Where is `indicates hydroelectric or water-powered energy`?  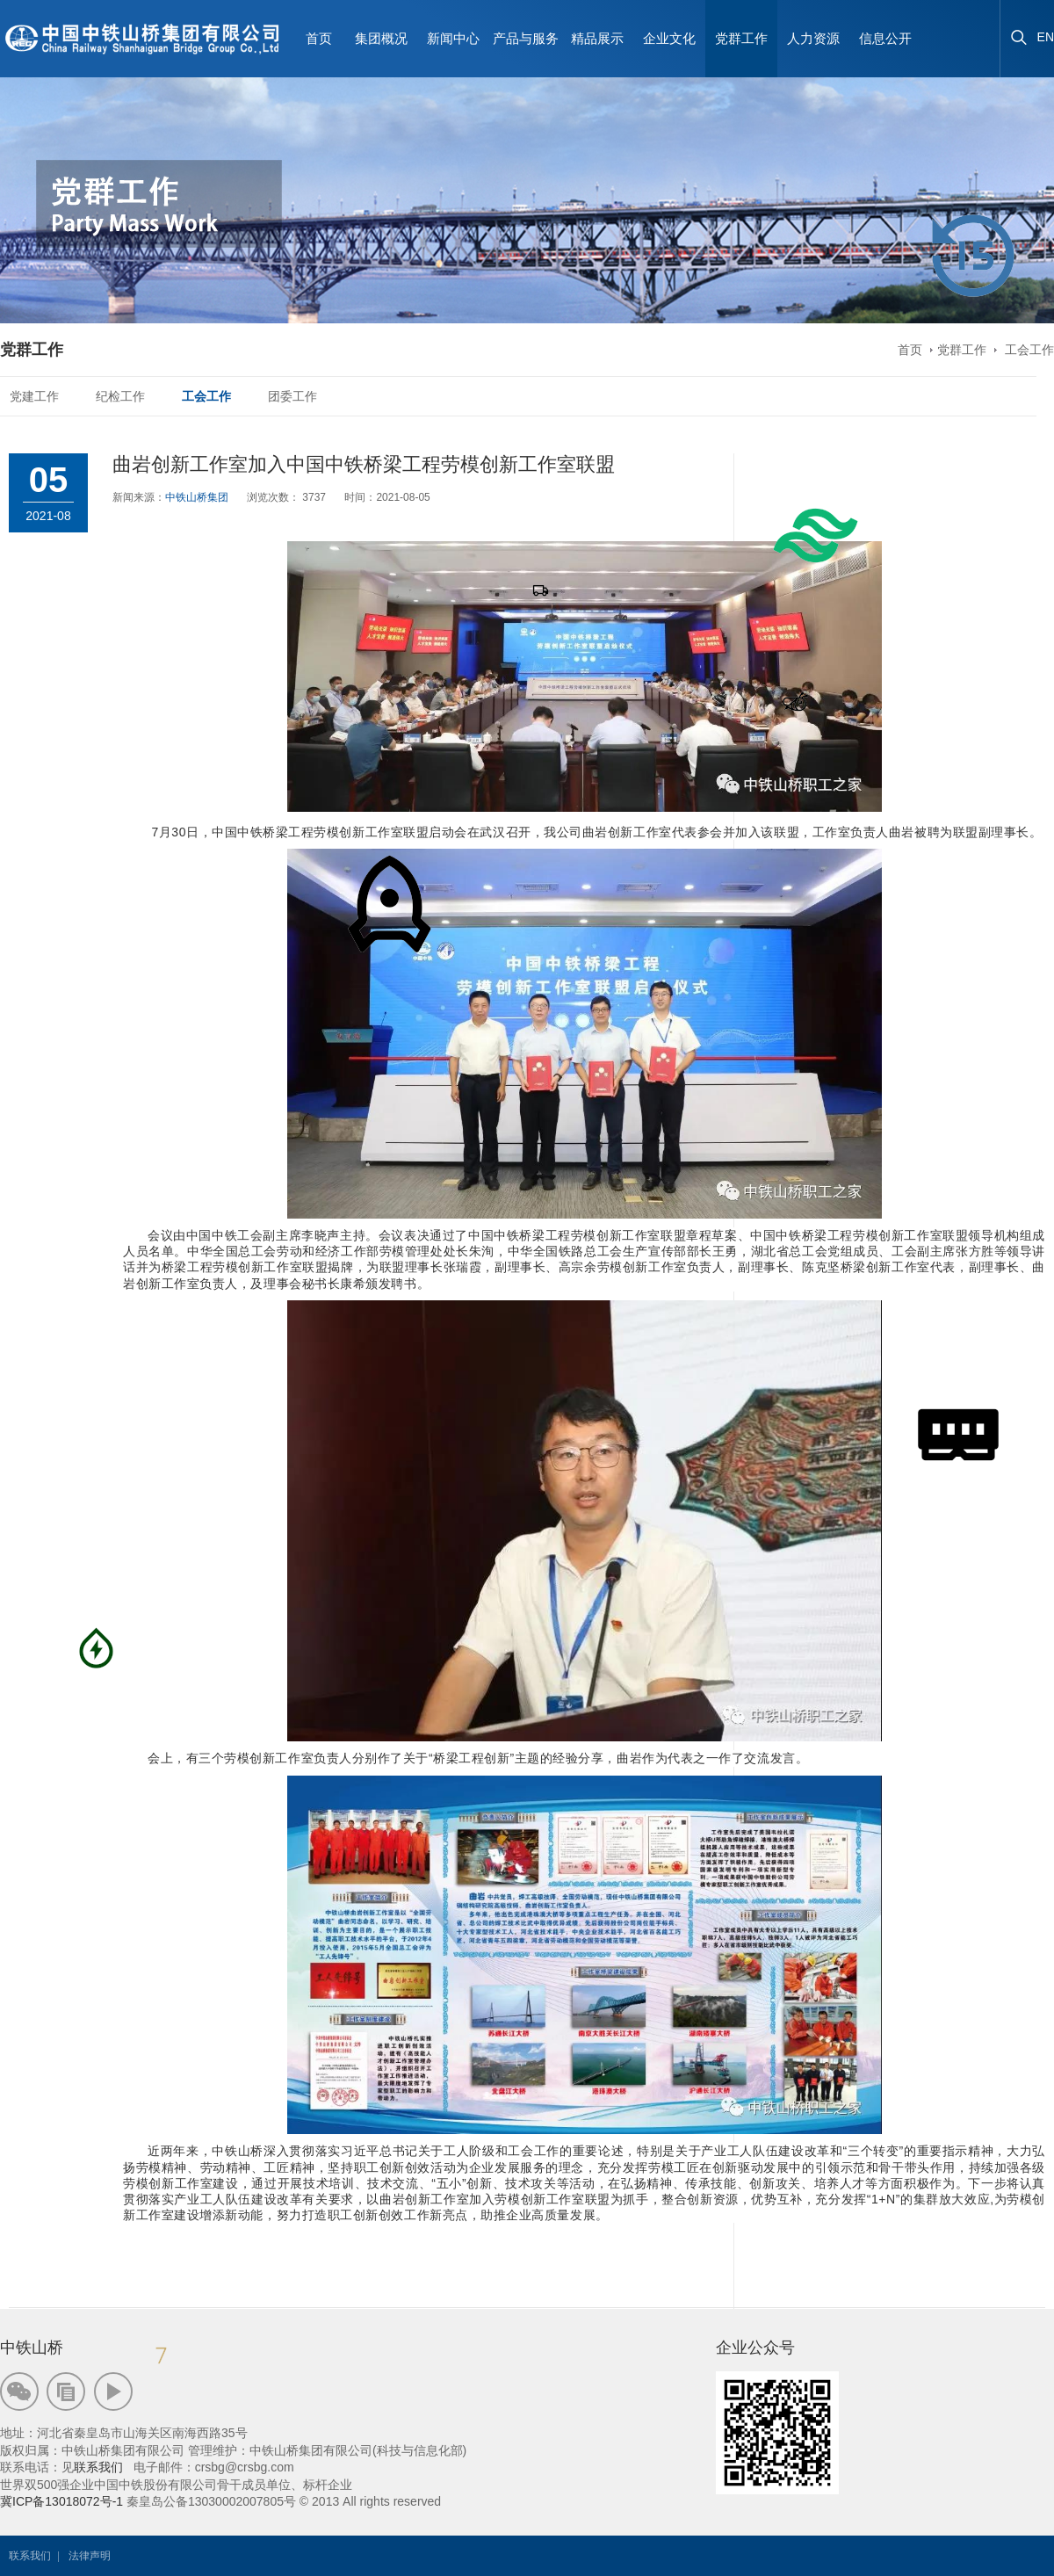 indicates hydroelectric or water-powered energy is located at coordinates (96, 1649).